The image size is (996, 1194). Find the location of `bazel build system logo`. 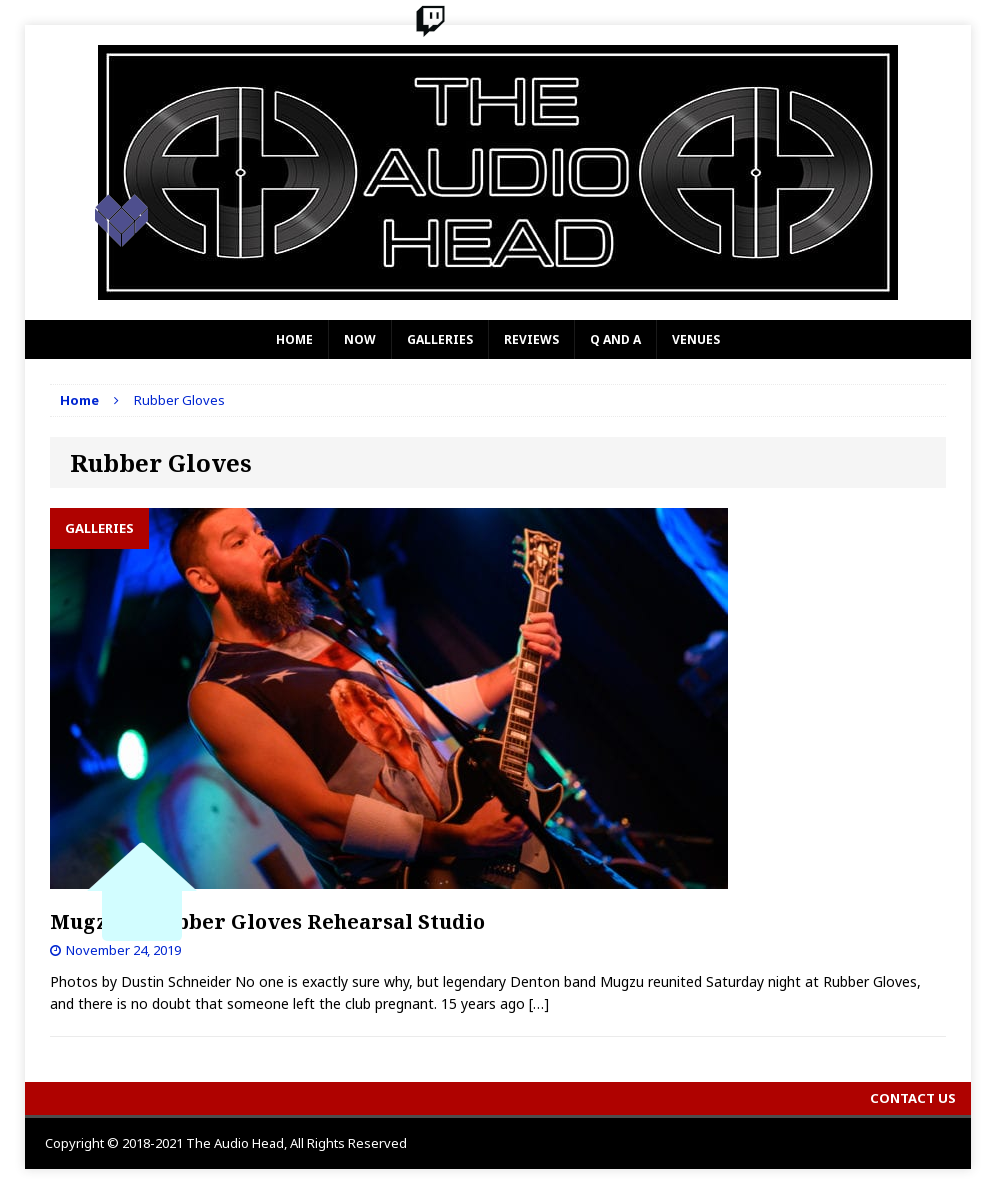

bazel build system logo is located at coordinates (121, 220).